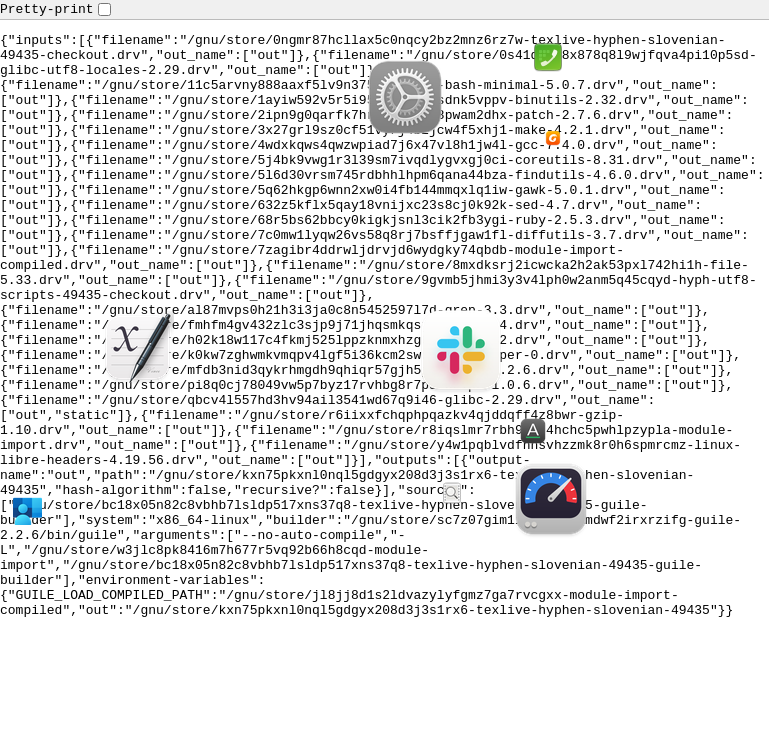 The width and height of the screenshot is (769, 748). What do you see at coordinates (461, 350) in the screenshot?
I see `open Slack messaging app` at bounding box center [461, 350].